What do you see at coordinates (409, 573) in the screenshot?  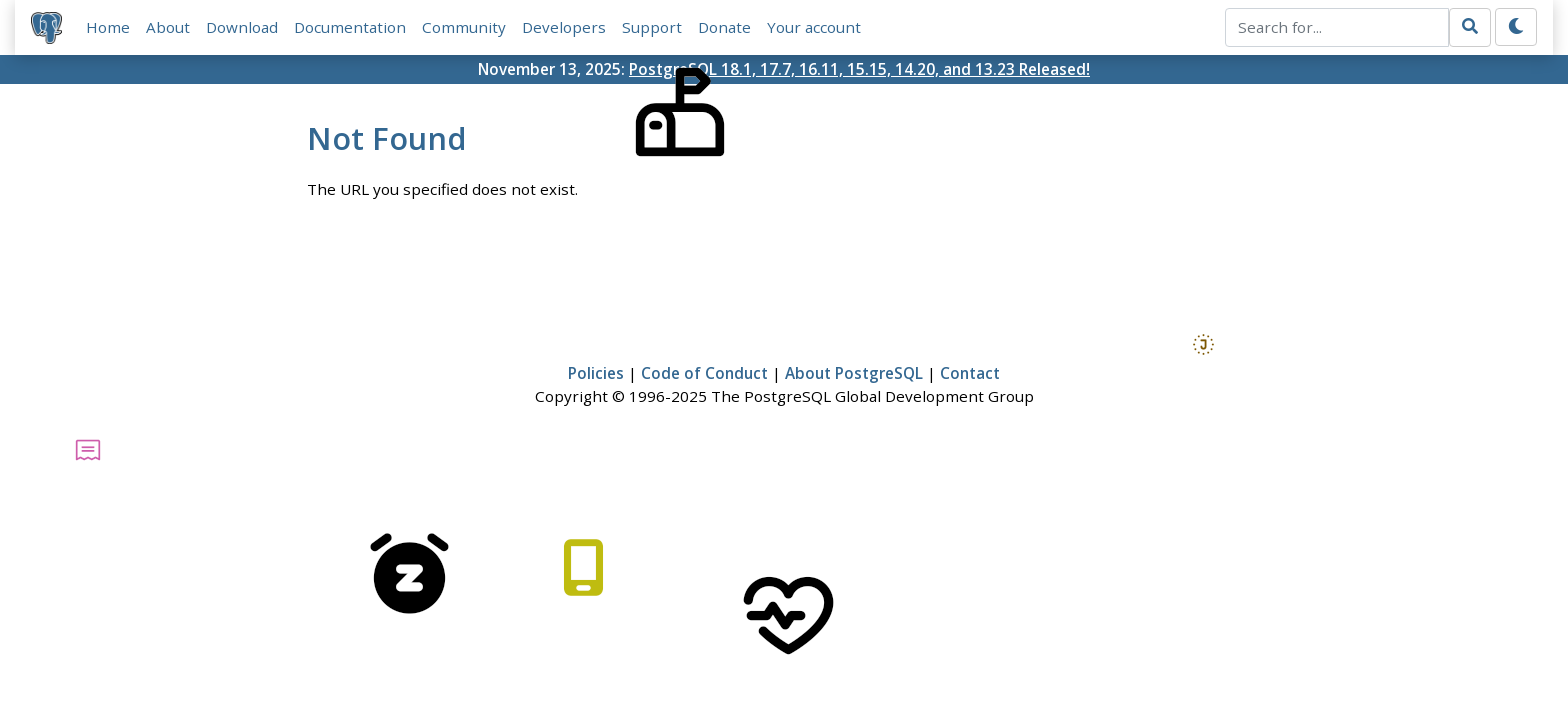 I see `snooze an active alarm` at bounding box center [409, 573].